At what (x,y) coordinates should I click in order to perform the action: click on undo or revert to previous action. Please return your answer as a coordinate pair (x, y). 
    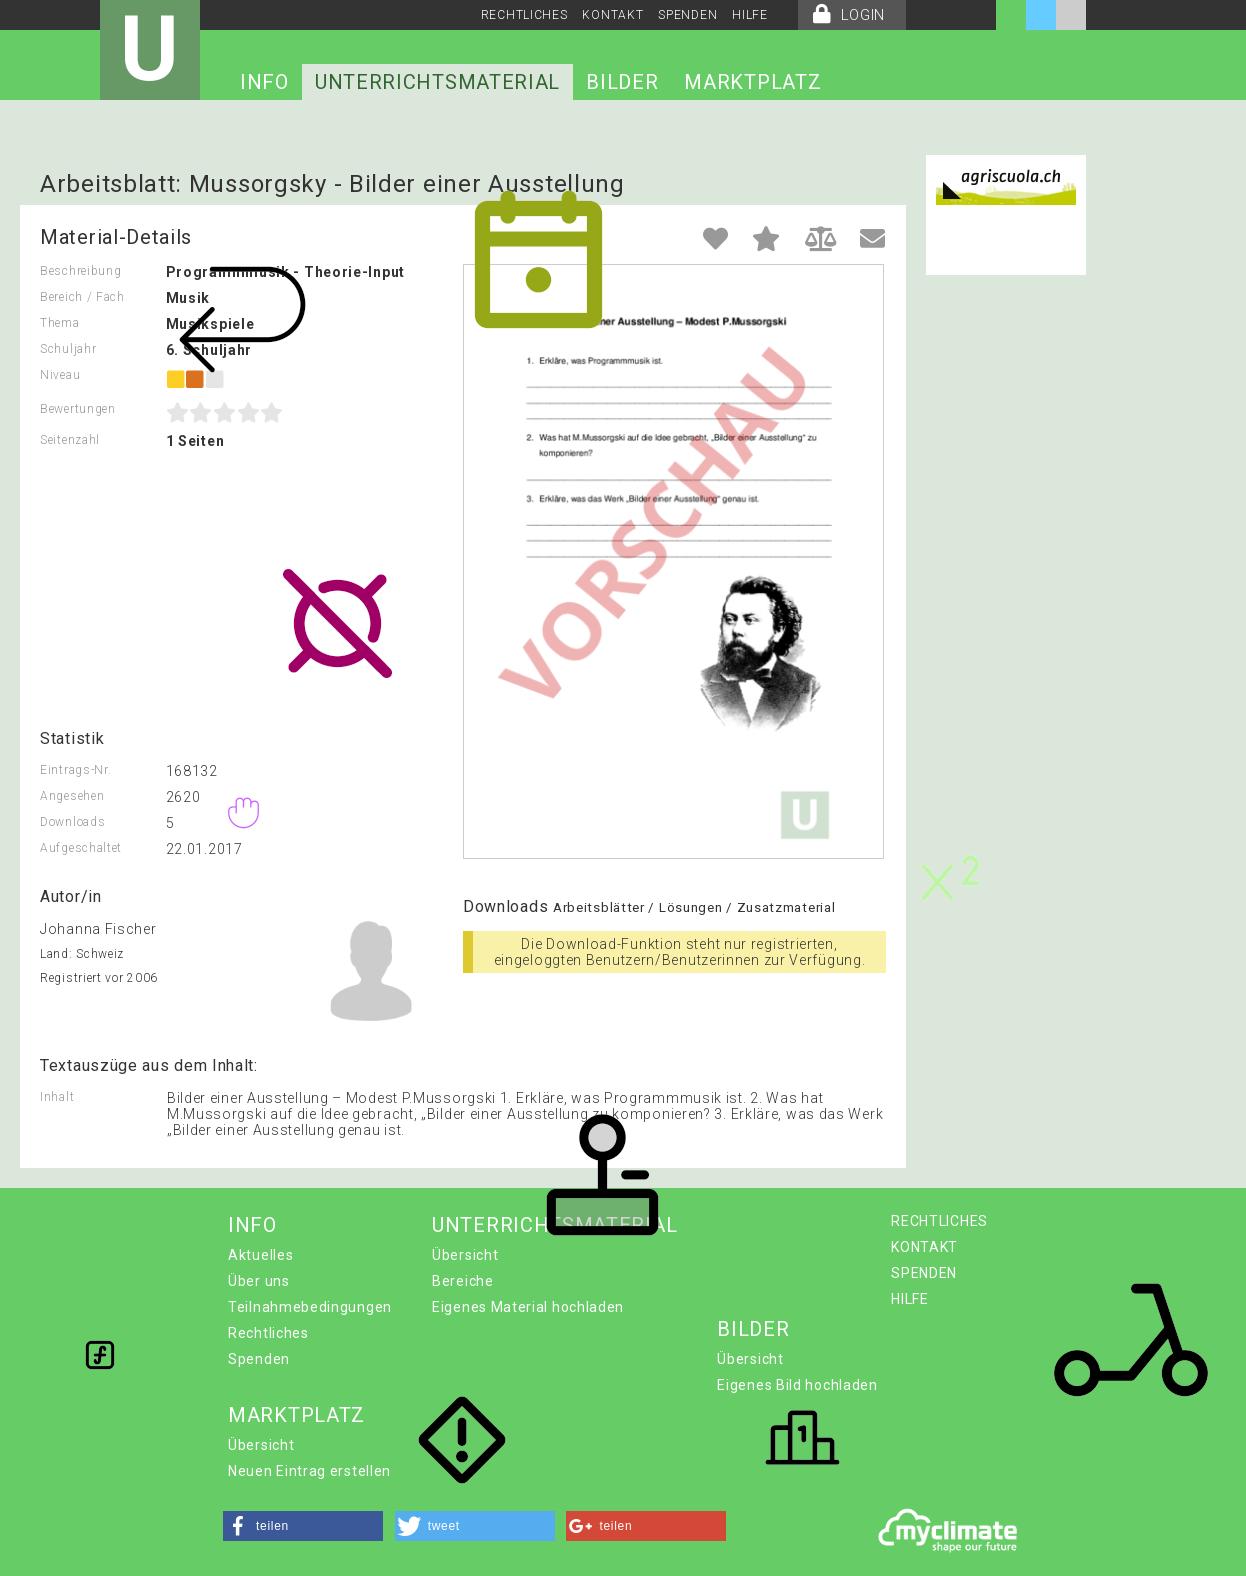
    Looking at the image, I should click on (242, 314).